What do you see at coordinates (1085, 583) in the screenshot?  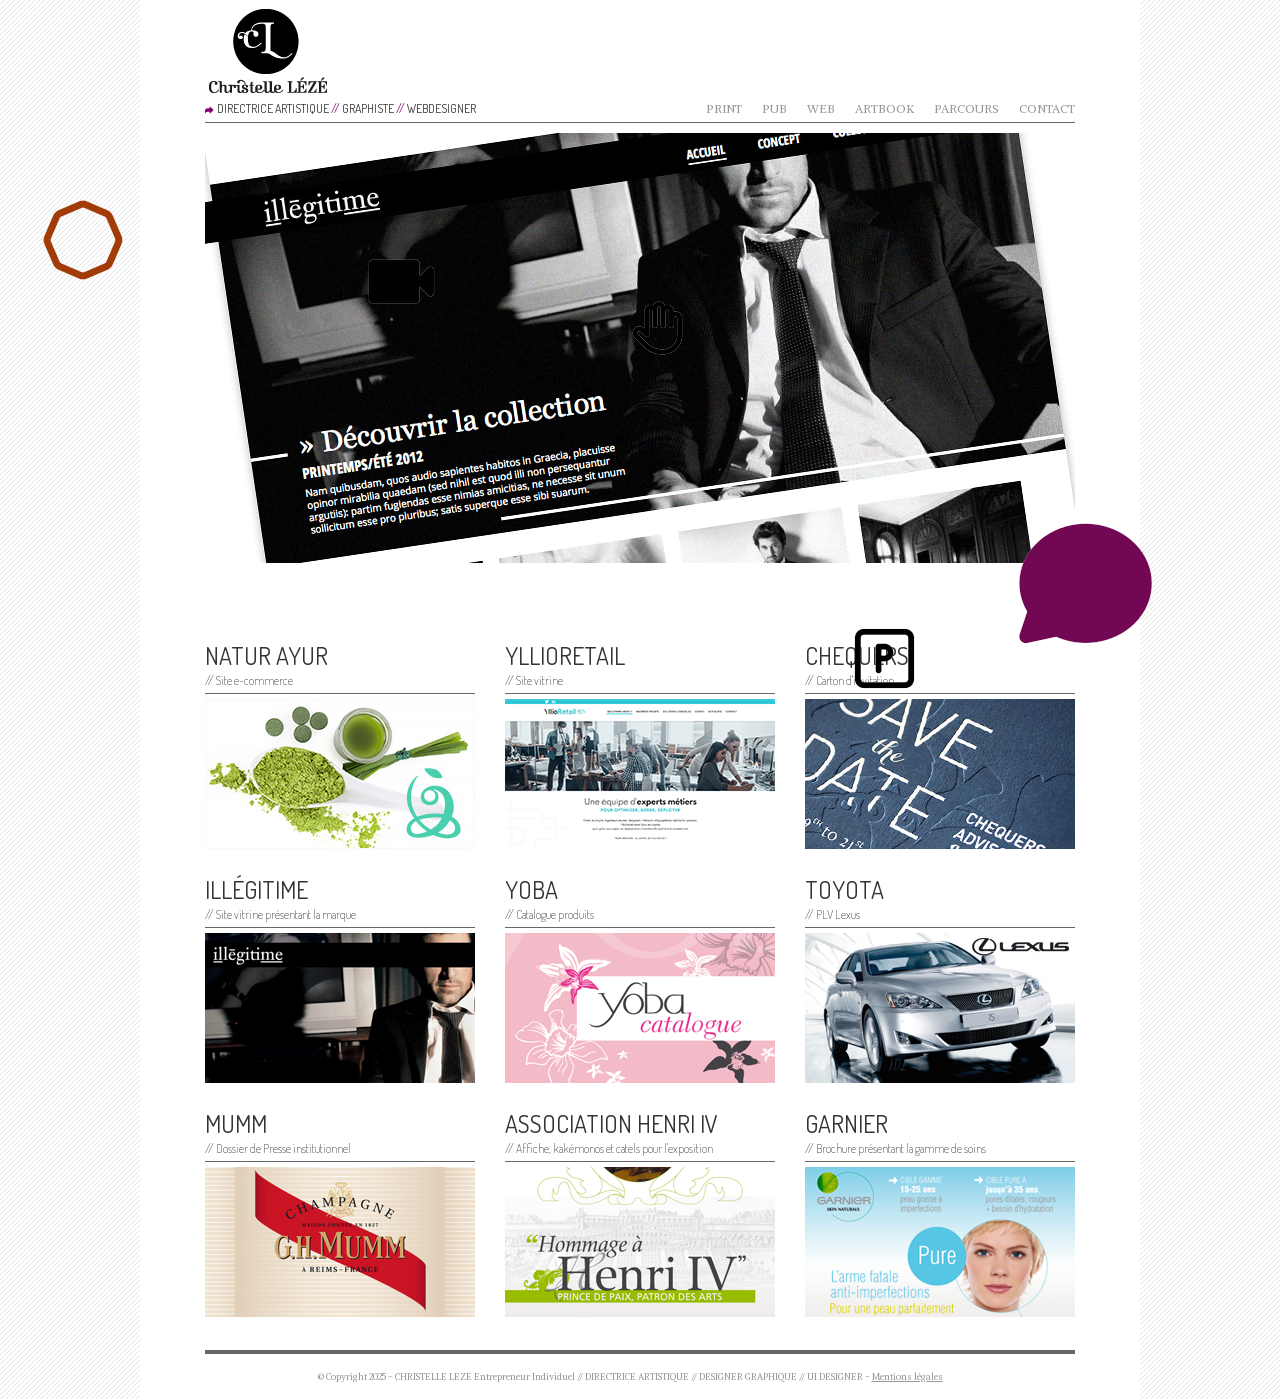 I see `open messaging or chat` at bounding box center [1085, 583].